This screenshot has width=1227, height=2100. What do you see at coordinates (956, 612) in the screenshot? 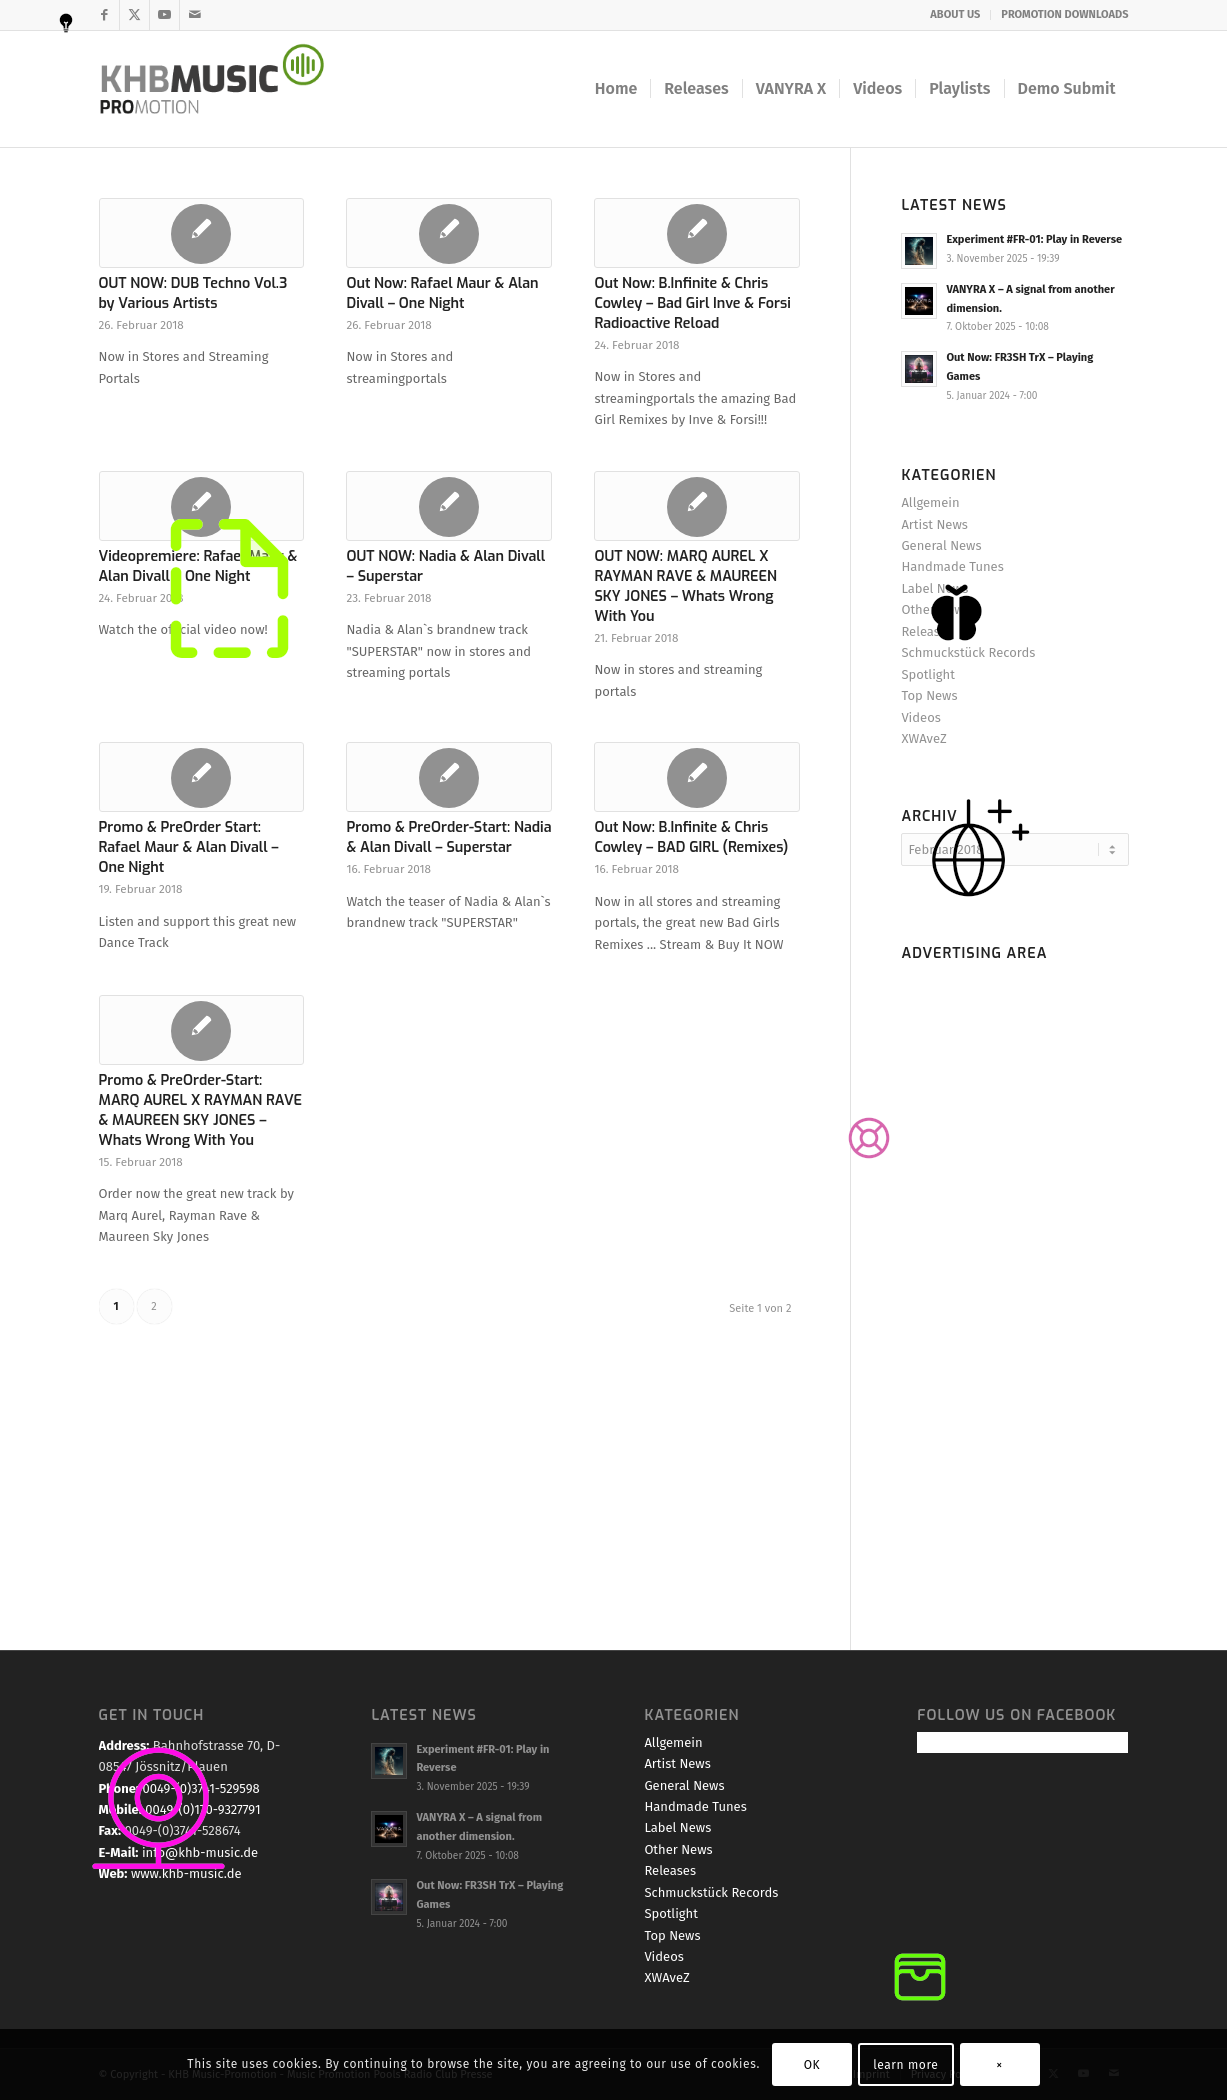
I see `access nature or wildlife category` at bounding box center [956, 612].